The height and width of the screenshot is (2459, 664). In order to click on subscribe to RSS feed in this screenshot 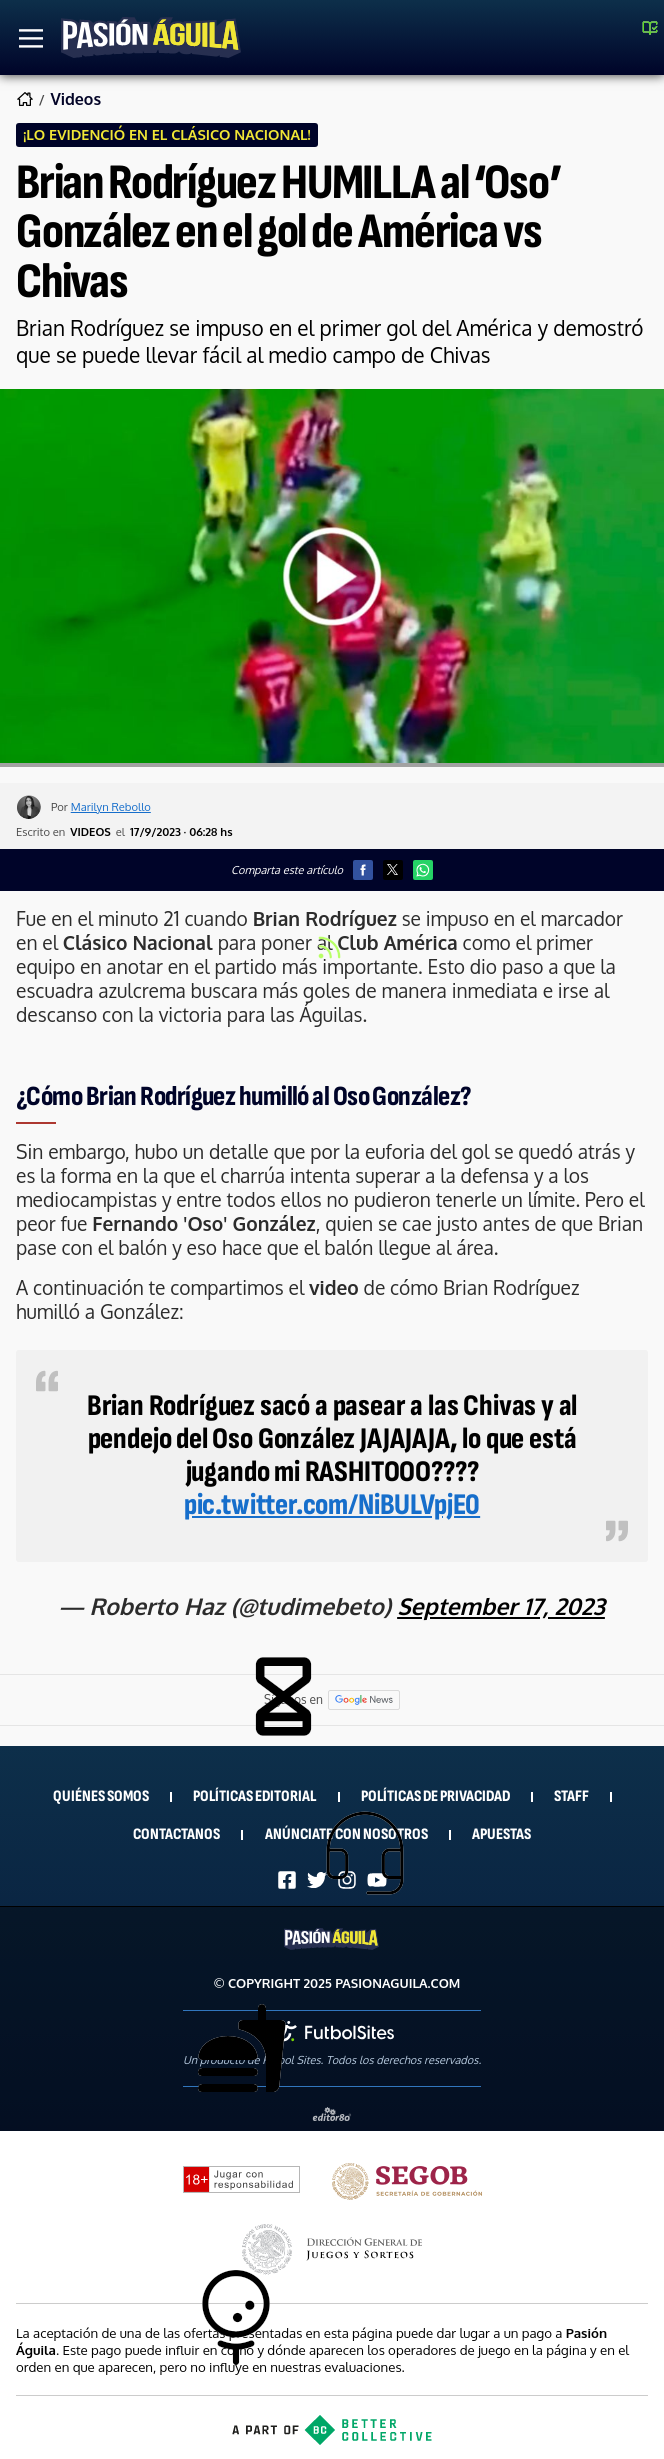, I will do `click(329, 947)`.